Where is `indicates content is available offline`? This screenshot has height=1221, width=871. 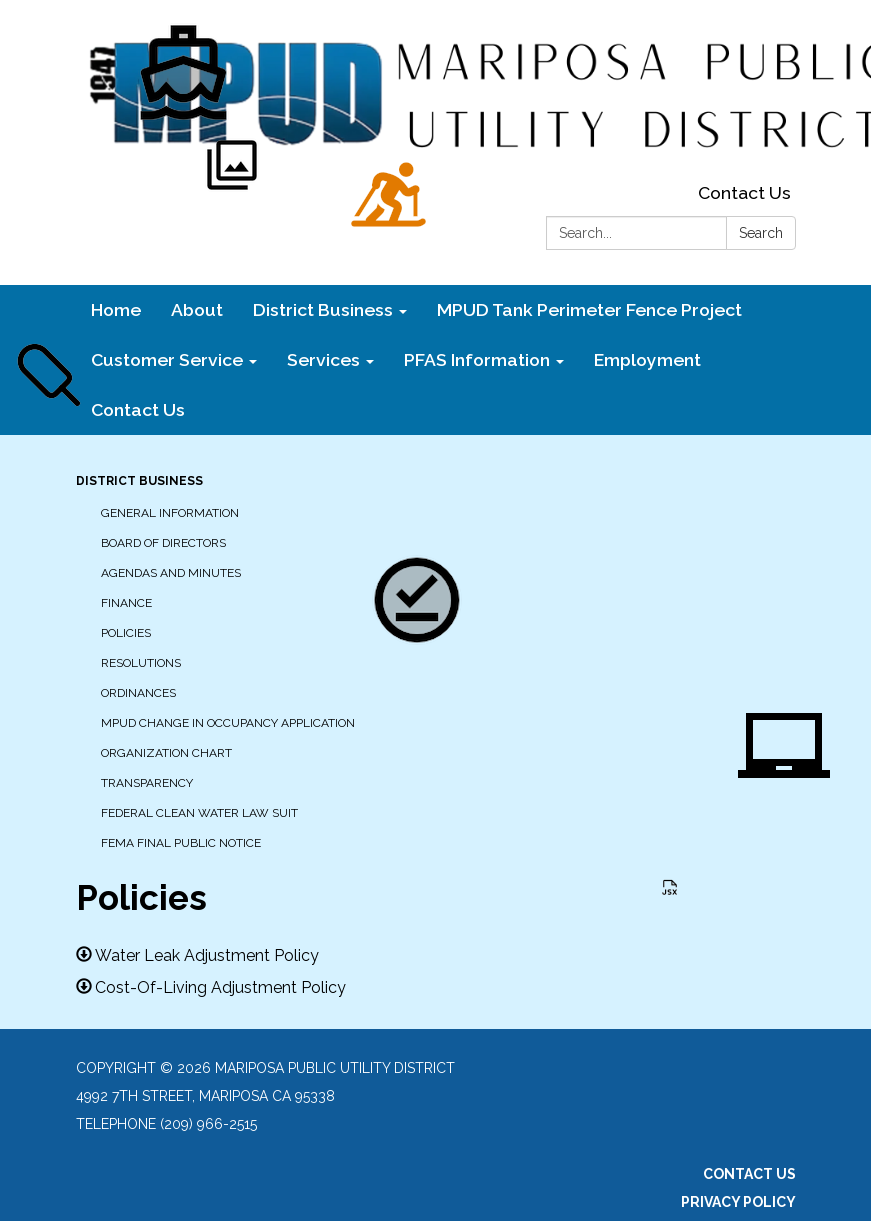
indicates content is available offline is located at coordinates (417, 600).